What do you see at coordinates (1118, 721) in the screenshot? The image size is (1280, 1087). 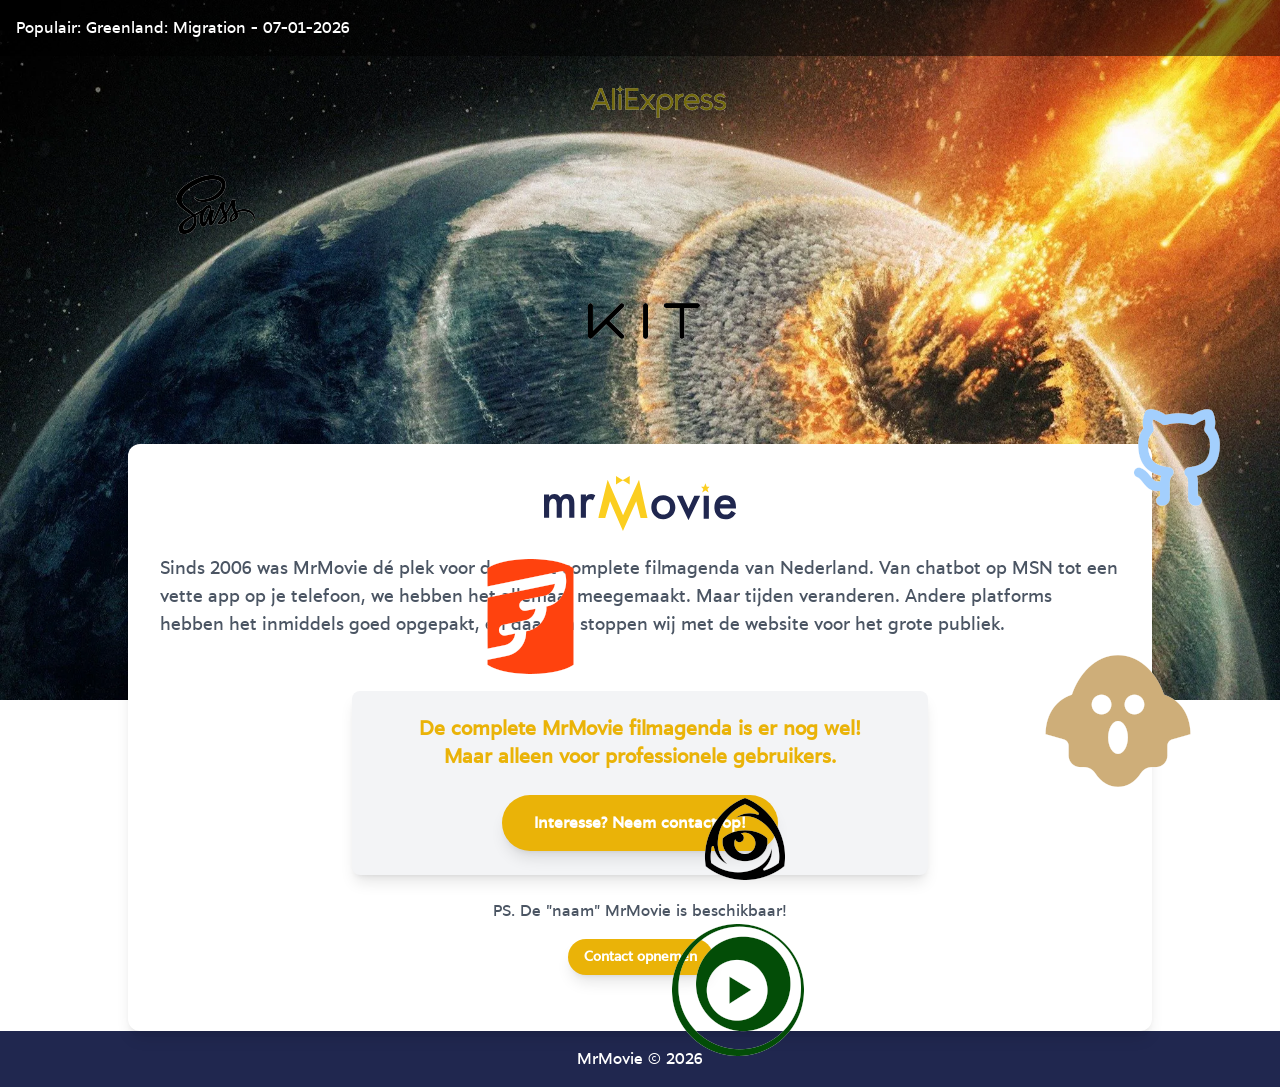 I see `ghost mode or incognito status indicator` at bounding box center [1118, 721].